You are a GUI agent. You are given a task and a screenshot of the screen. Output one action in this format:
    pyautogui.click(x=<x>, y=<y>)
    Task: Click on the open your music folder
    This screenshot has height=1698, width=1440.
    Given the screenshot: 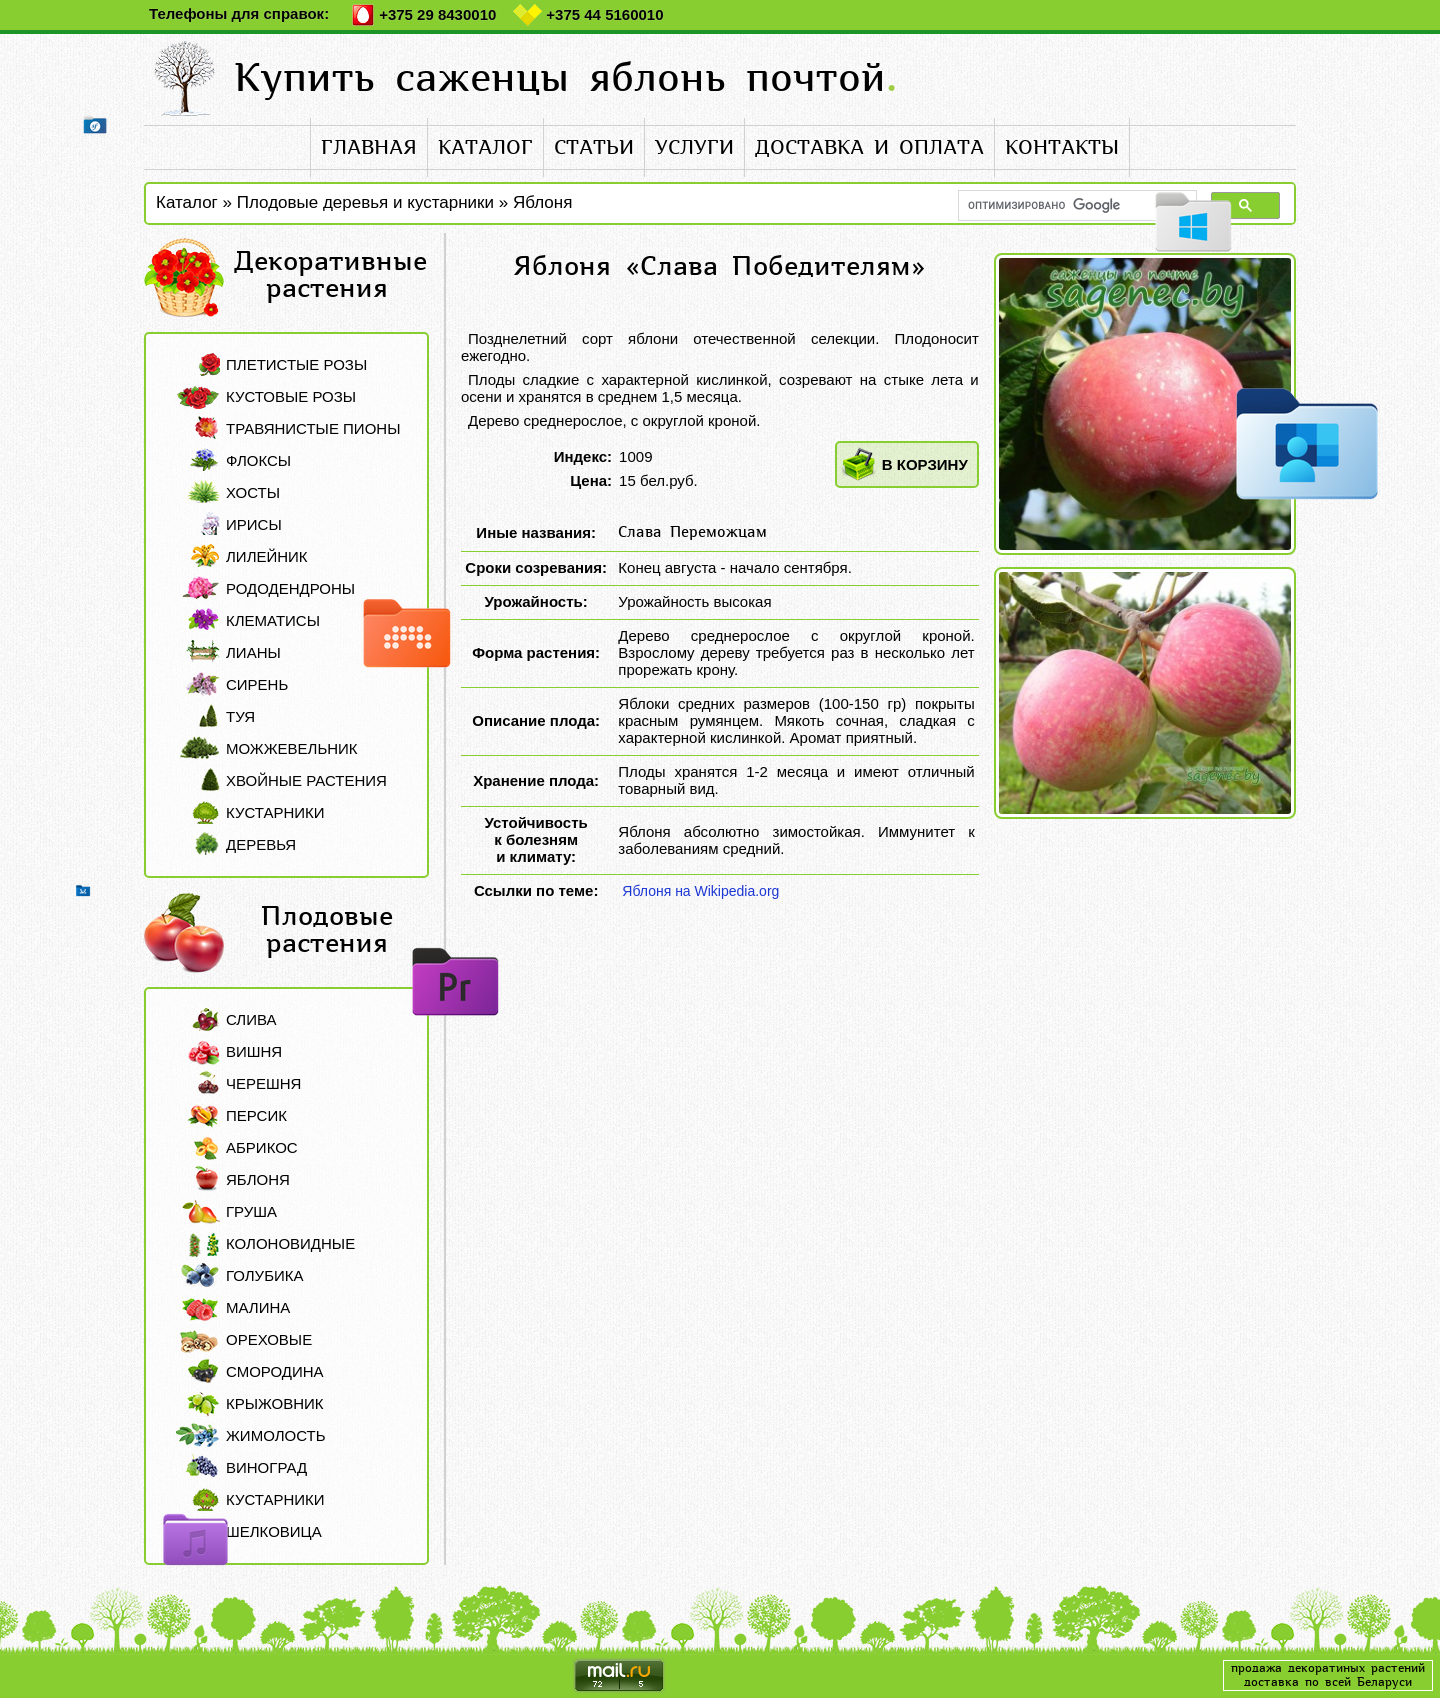 What is the action you would take?
    pyautogui.click(x=195, y=1539)
    